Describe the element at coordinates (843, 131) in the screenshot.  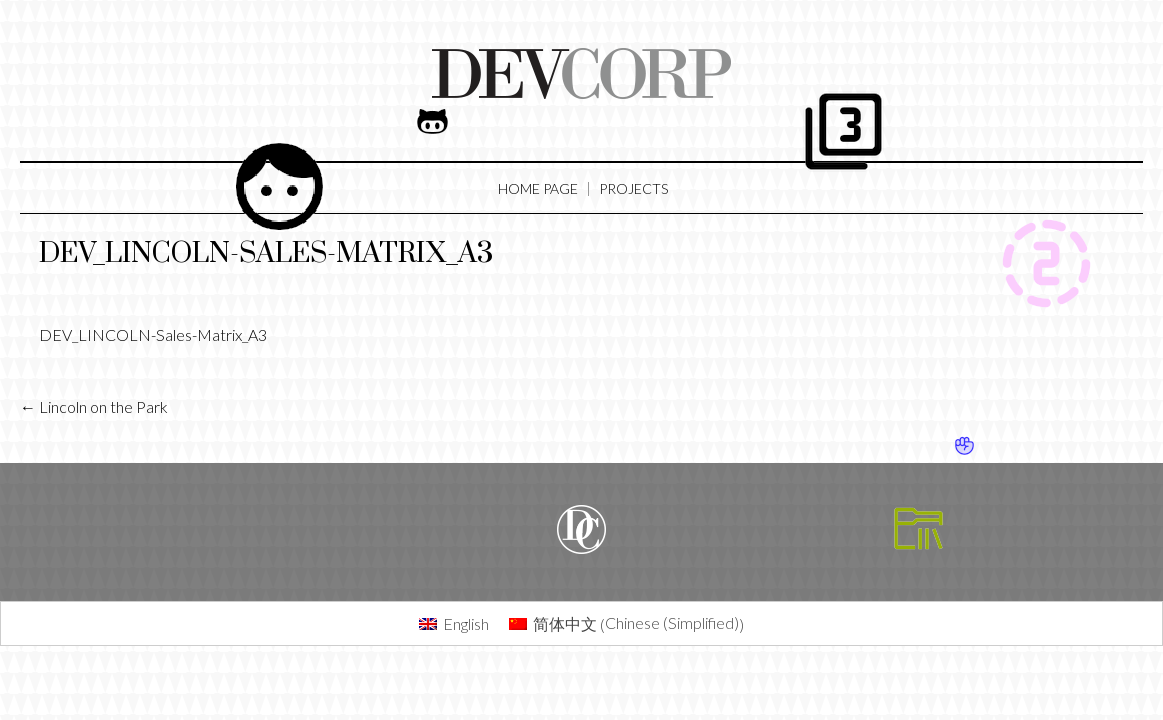
I see `view the third item in a layered stack` at that location.